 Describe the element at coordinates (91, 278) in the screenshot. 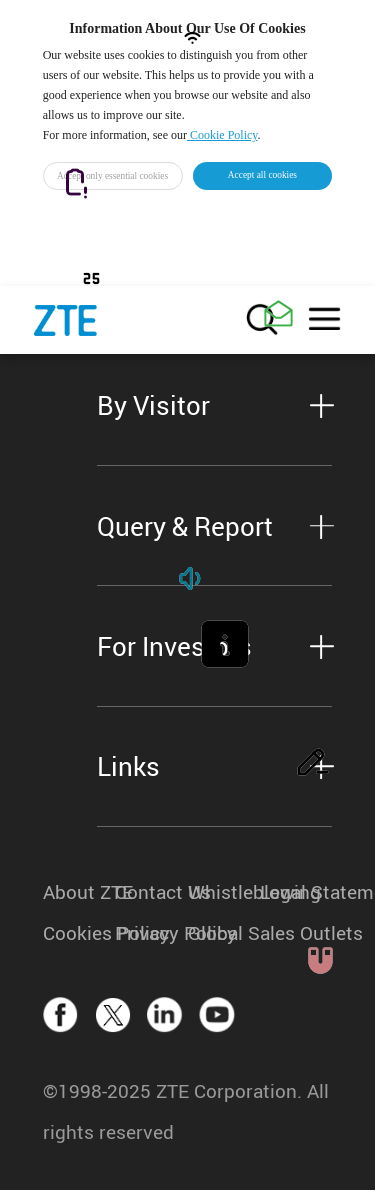

I see `indicates 25 items or notifications` at that location.